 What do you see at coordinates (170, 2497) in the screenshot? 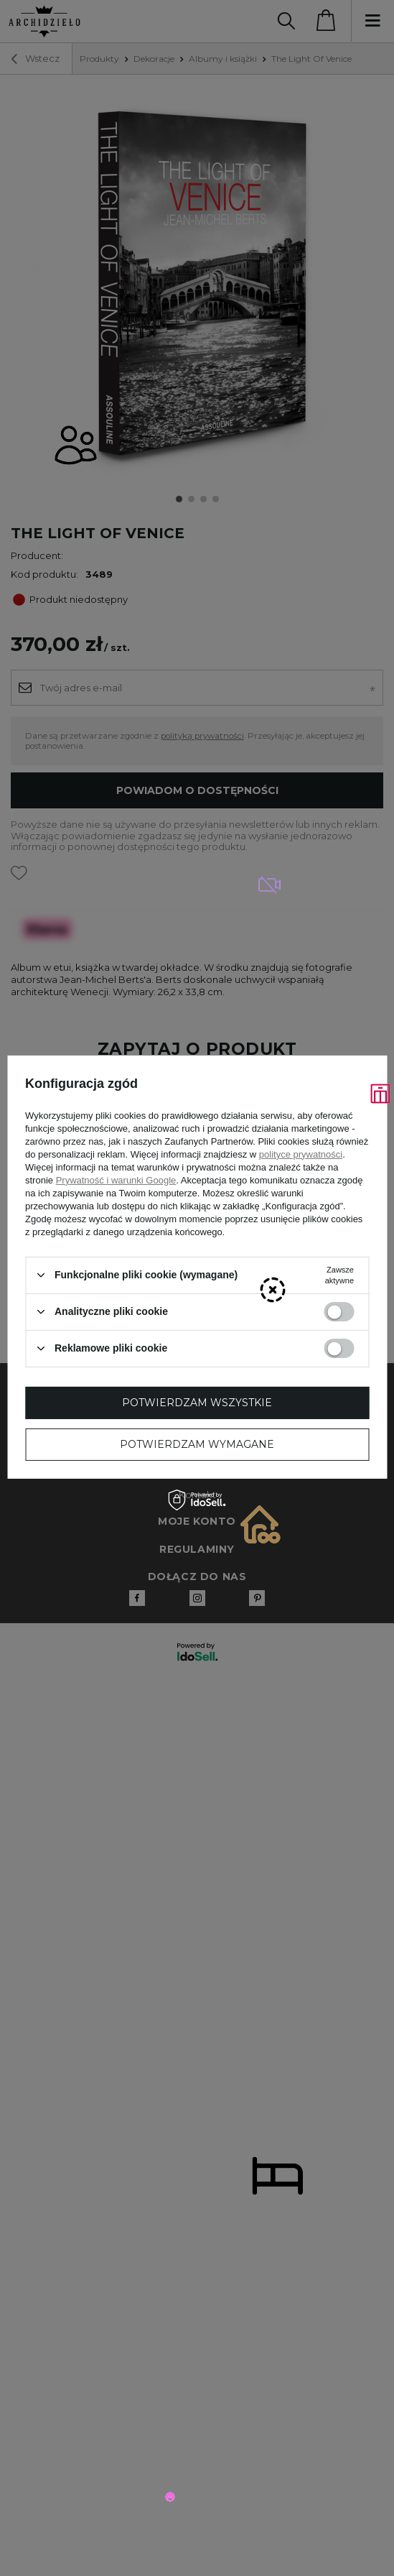
I see `add a reaction or emoji` at bounding box center [170, 2497].